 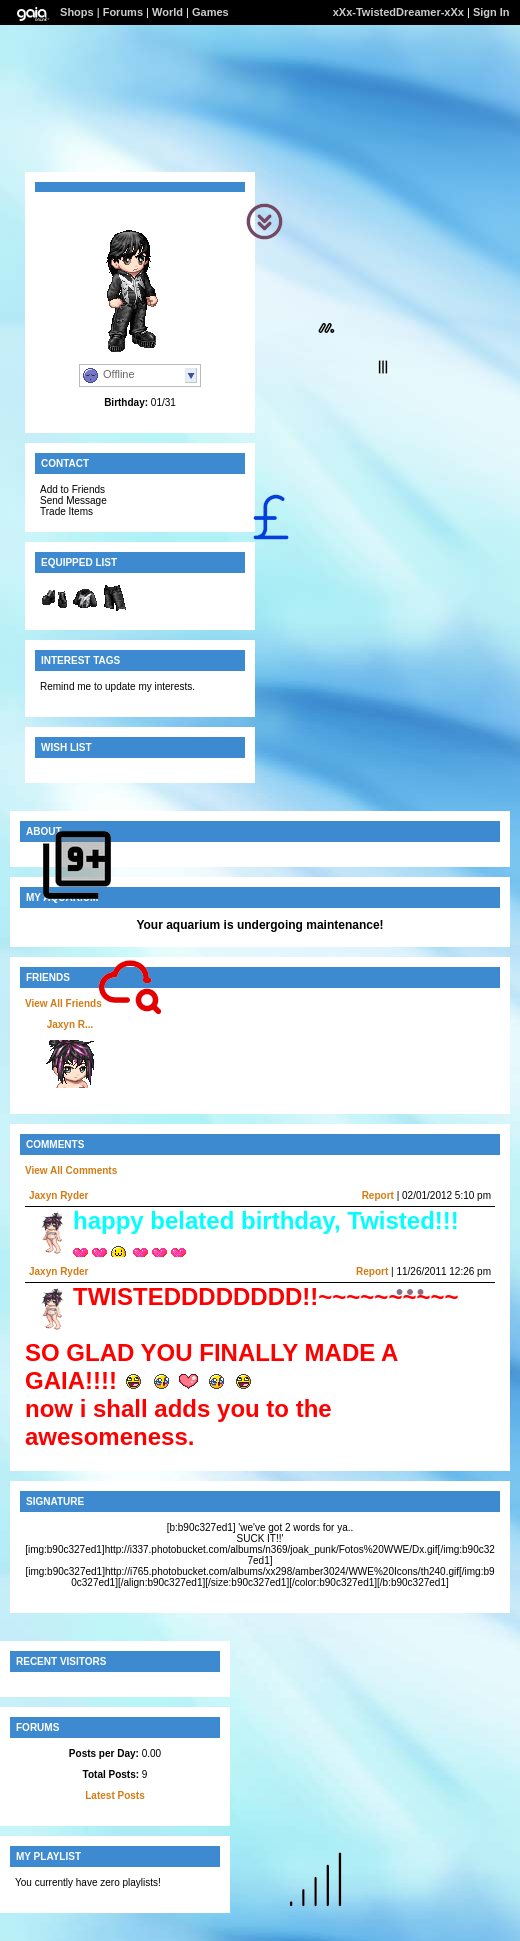 What do you see at coordinates (273, 518) in the screenshot?
I see `indicates british pound sterling currency` at bounding box center [273, 518].